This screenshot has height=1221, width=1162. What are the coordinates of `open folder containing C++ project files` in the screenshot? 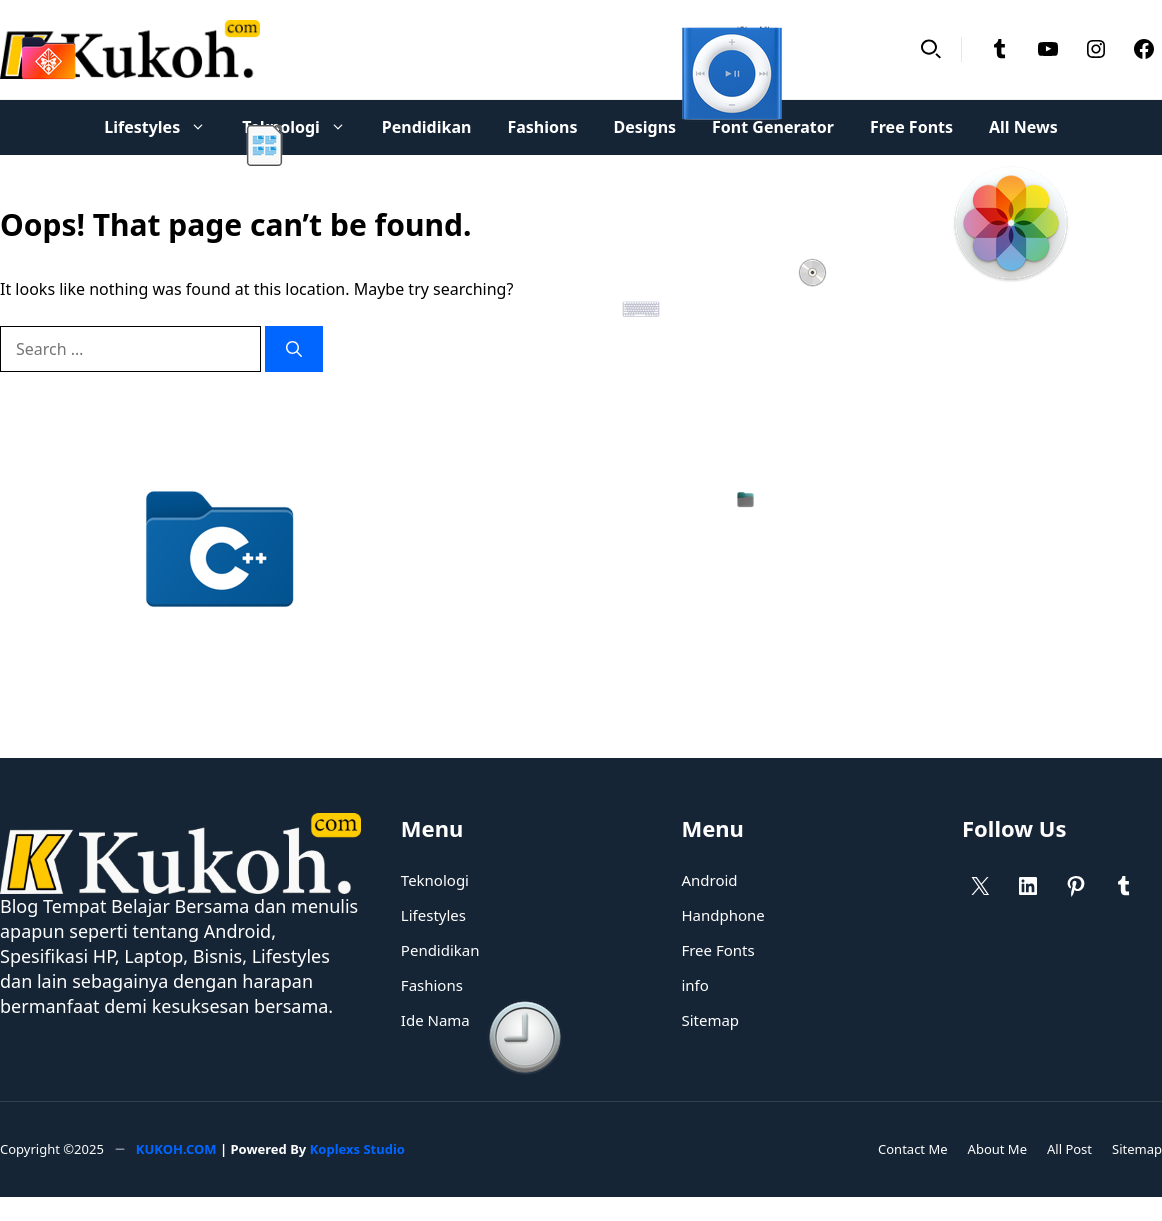 It's located at (219, 553).